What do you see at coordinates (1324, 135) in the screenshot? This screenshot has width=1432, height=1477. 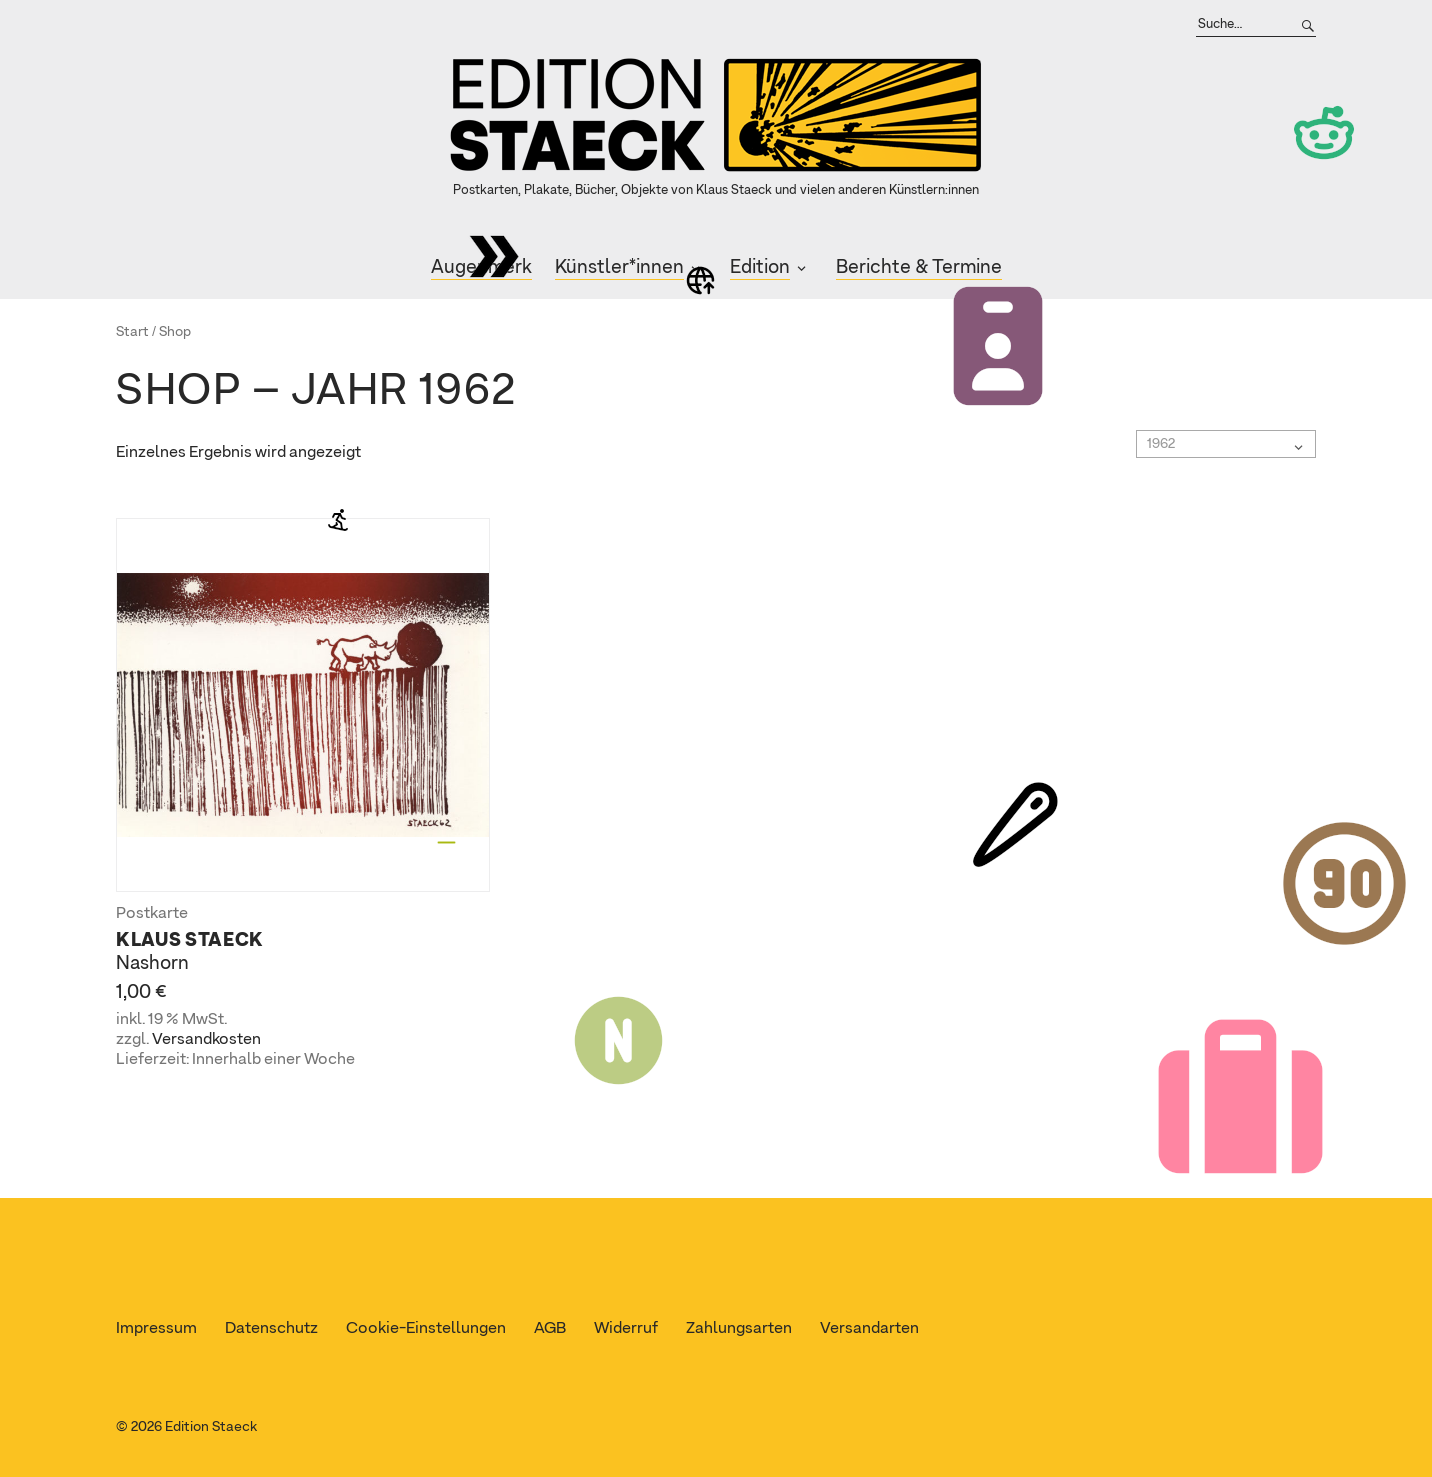 I see `open the Reddit app` at bounding box center [1324, 135].